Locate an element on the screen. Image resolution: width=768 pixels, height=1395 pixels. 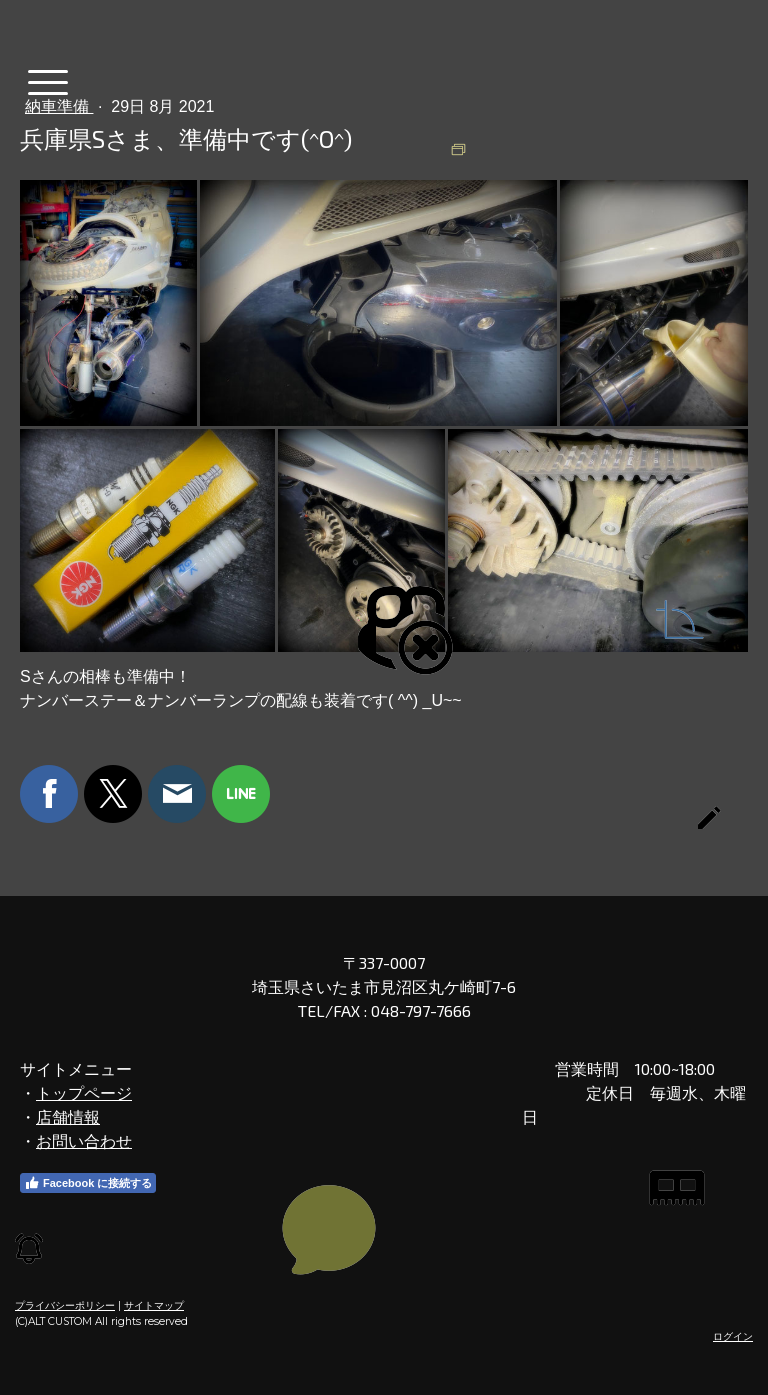
view open browser windows is located at coordinates (458, 149).